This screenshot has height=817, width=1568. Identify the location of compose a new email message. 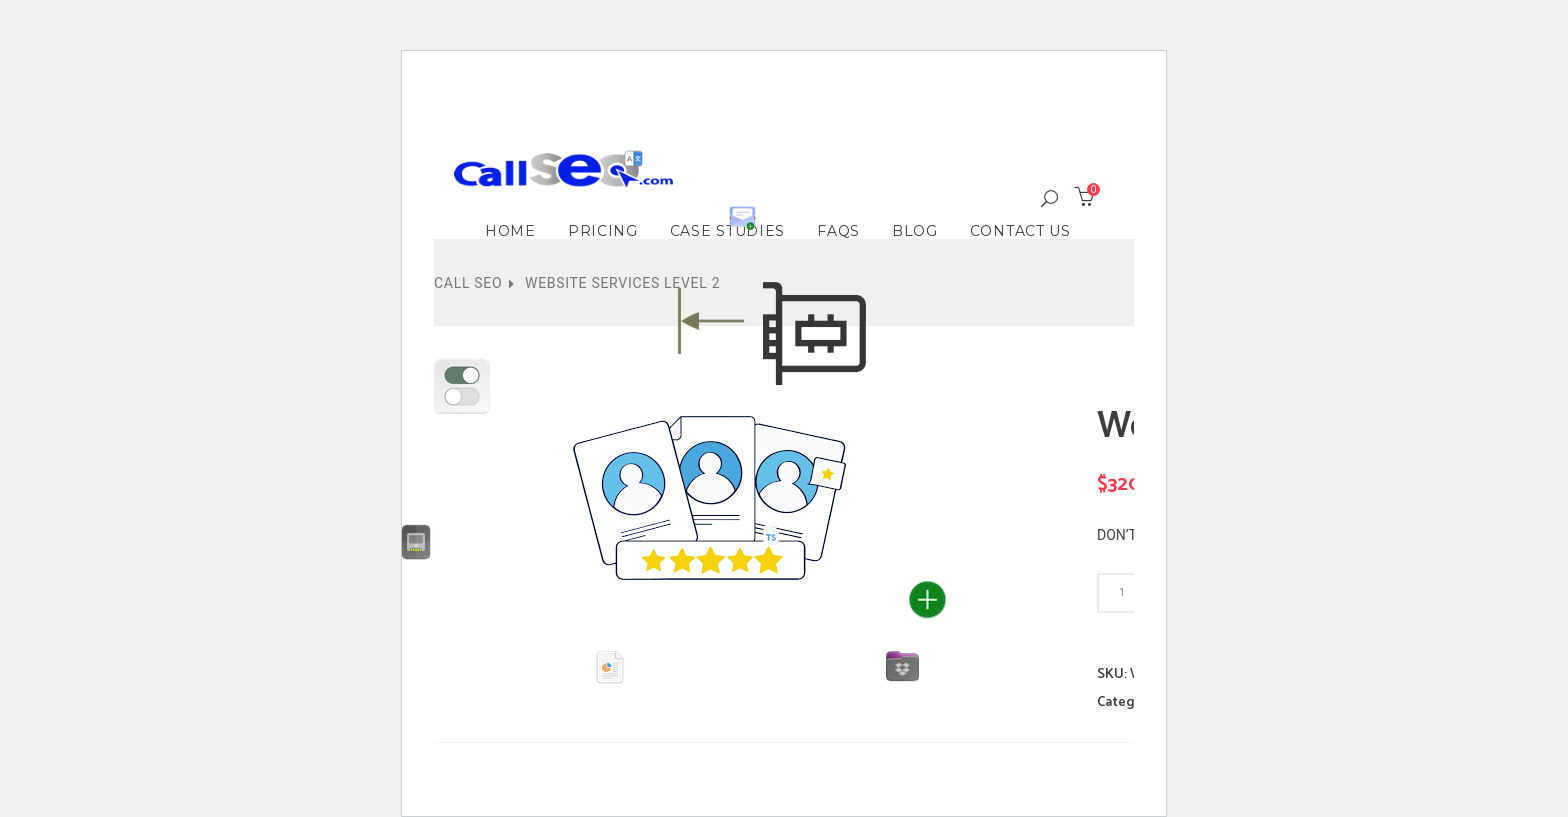
(742, 216).